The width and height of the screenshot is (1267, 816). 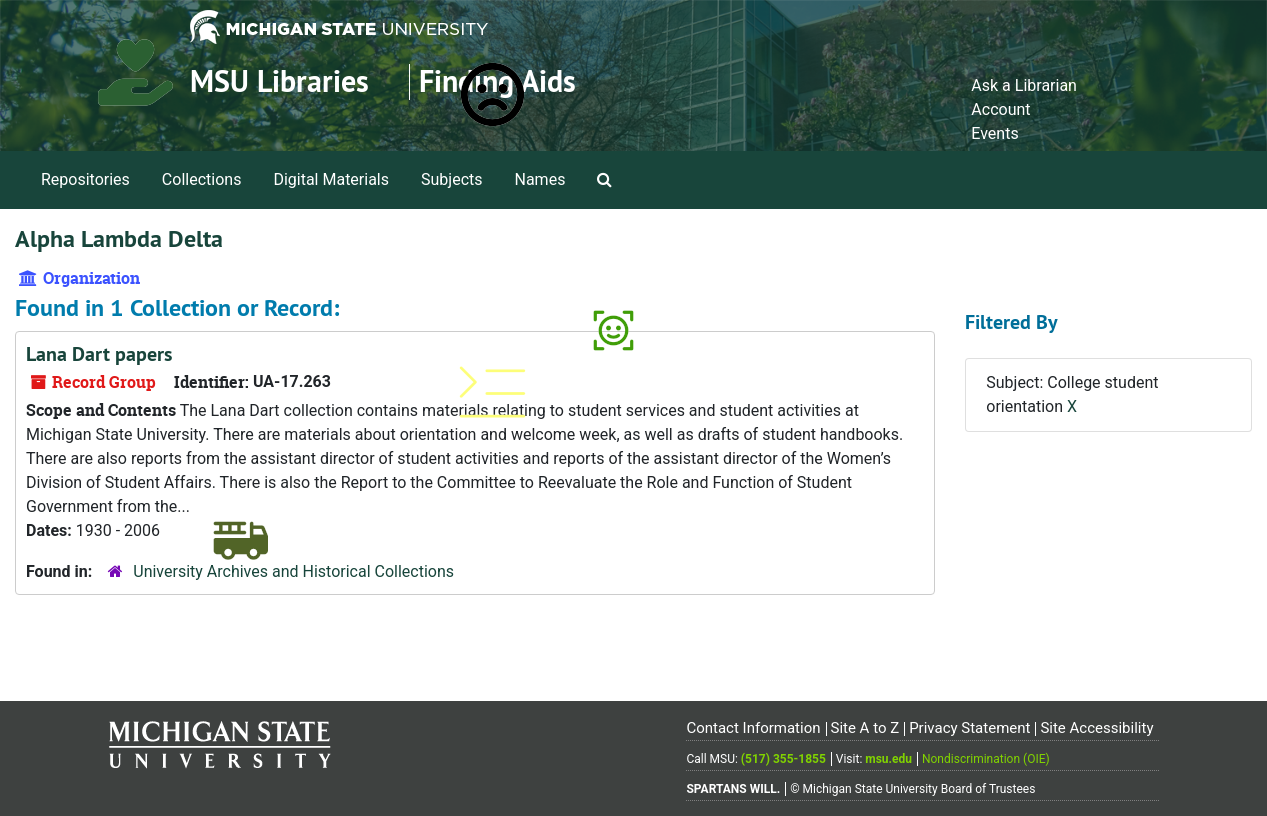 I want to click on increase text indentation, so click(x=492, y=393).